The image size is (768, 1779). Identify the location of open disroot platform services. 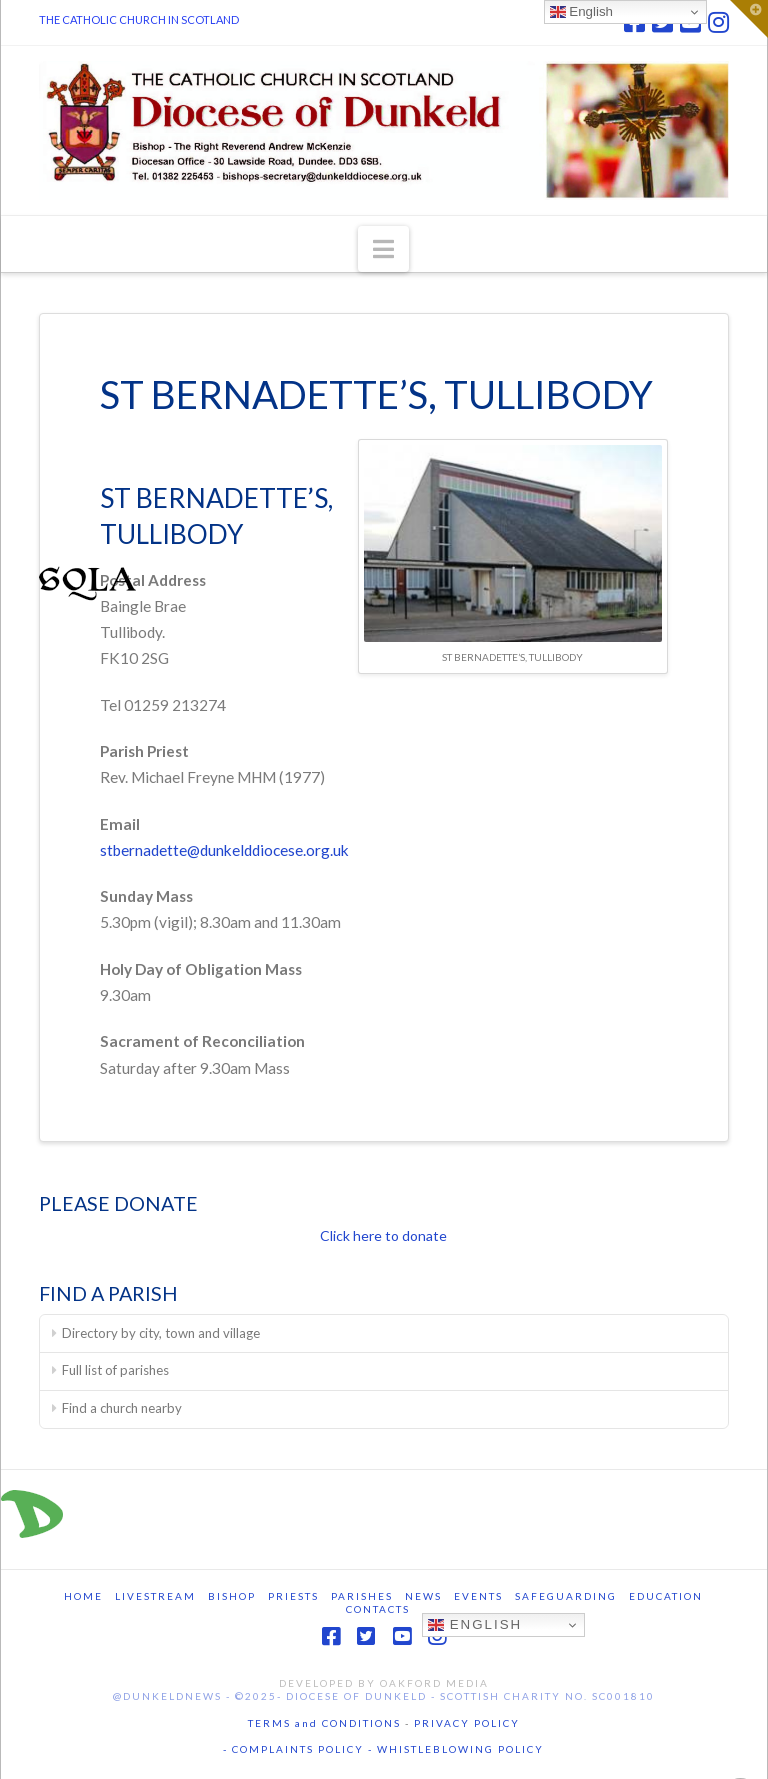
(32, 1514).